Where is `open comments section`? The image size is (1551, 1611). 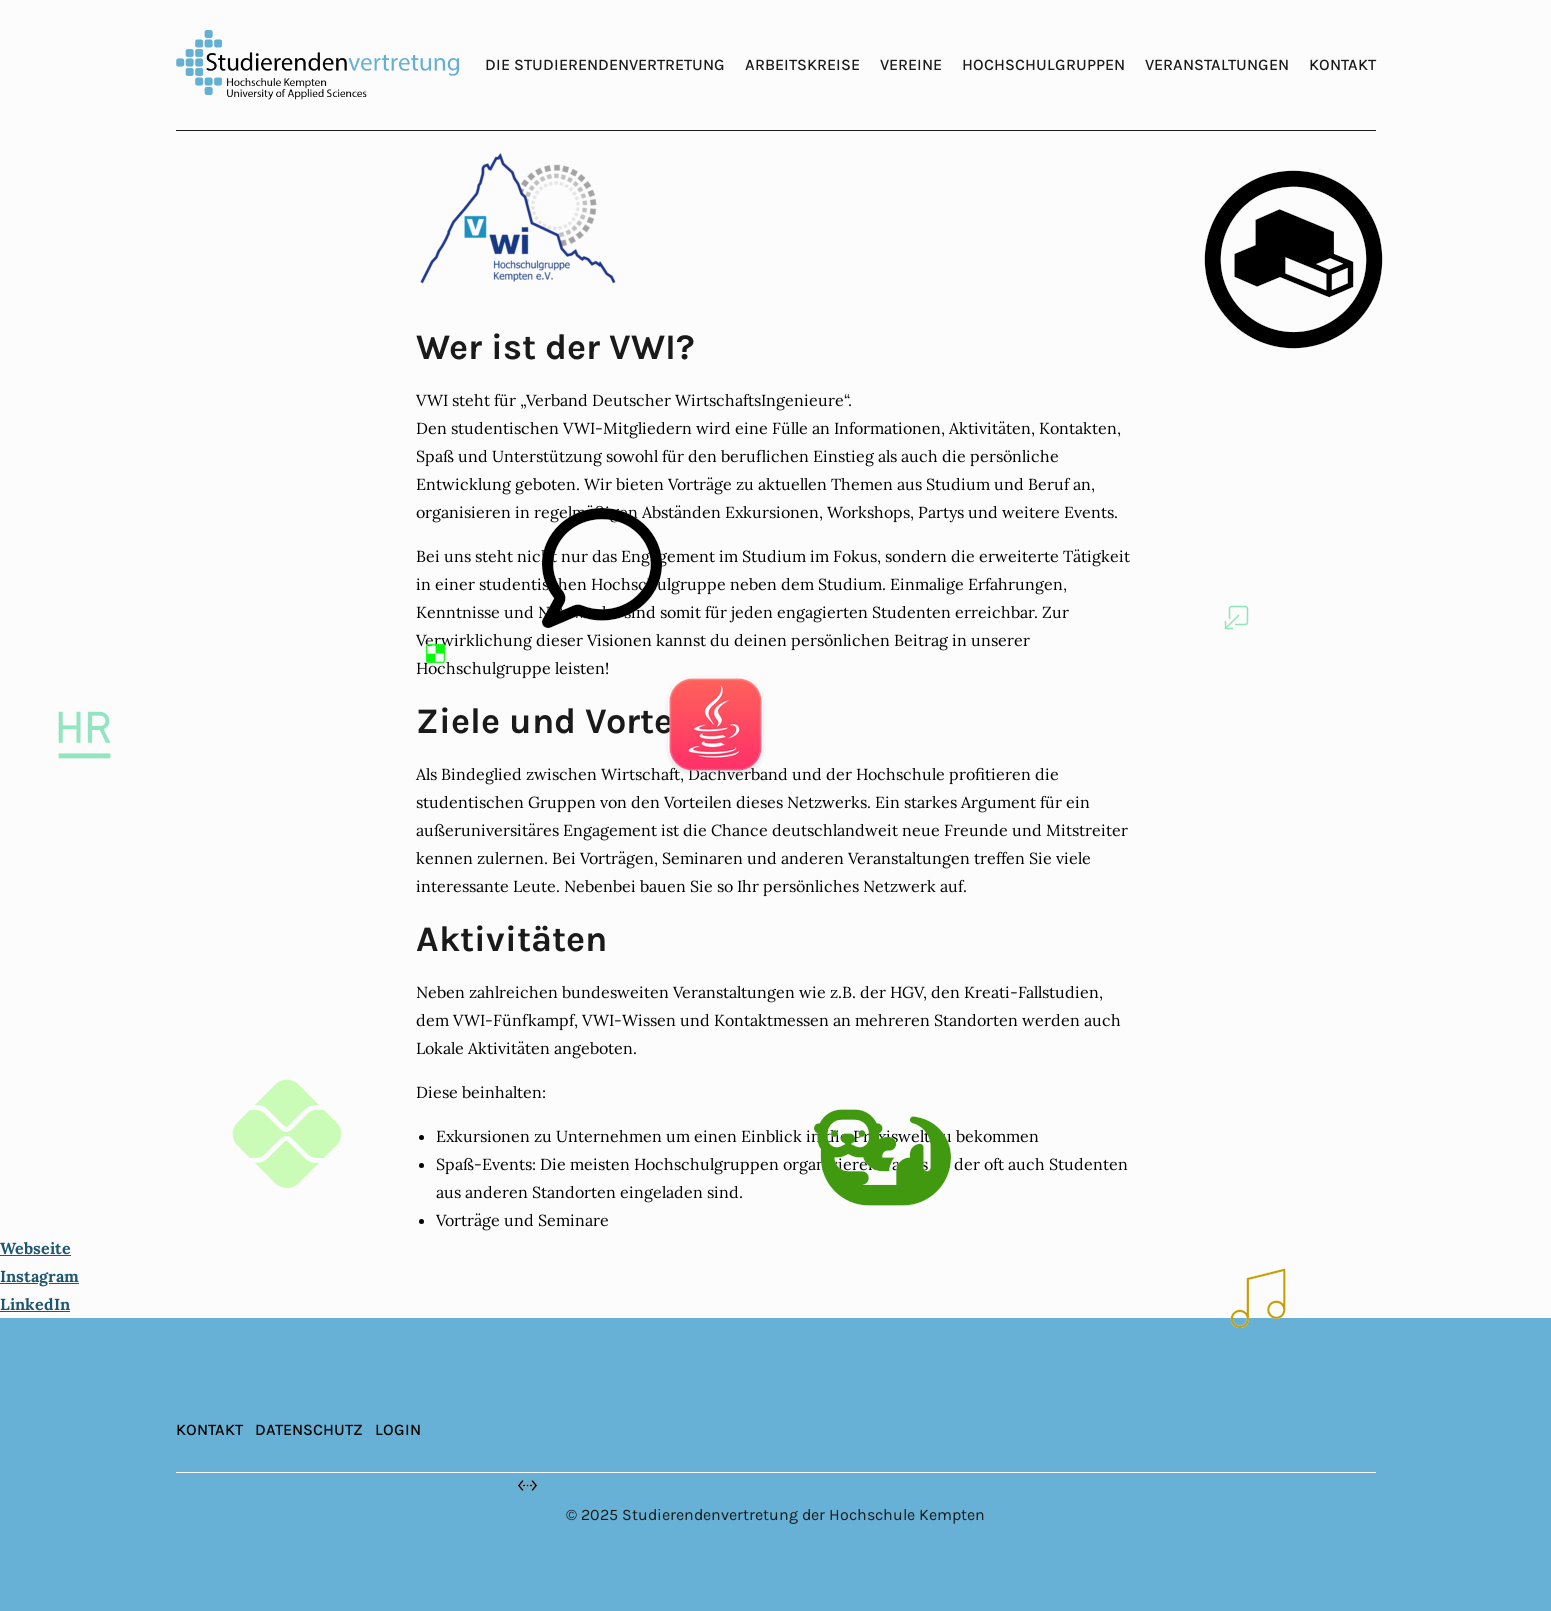 open comments section is located at coordinates (602, 568).